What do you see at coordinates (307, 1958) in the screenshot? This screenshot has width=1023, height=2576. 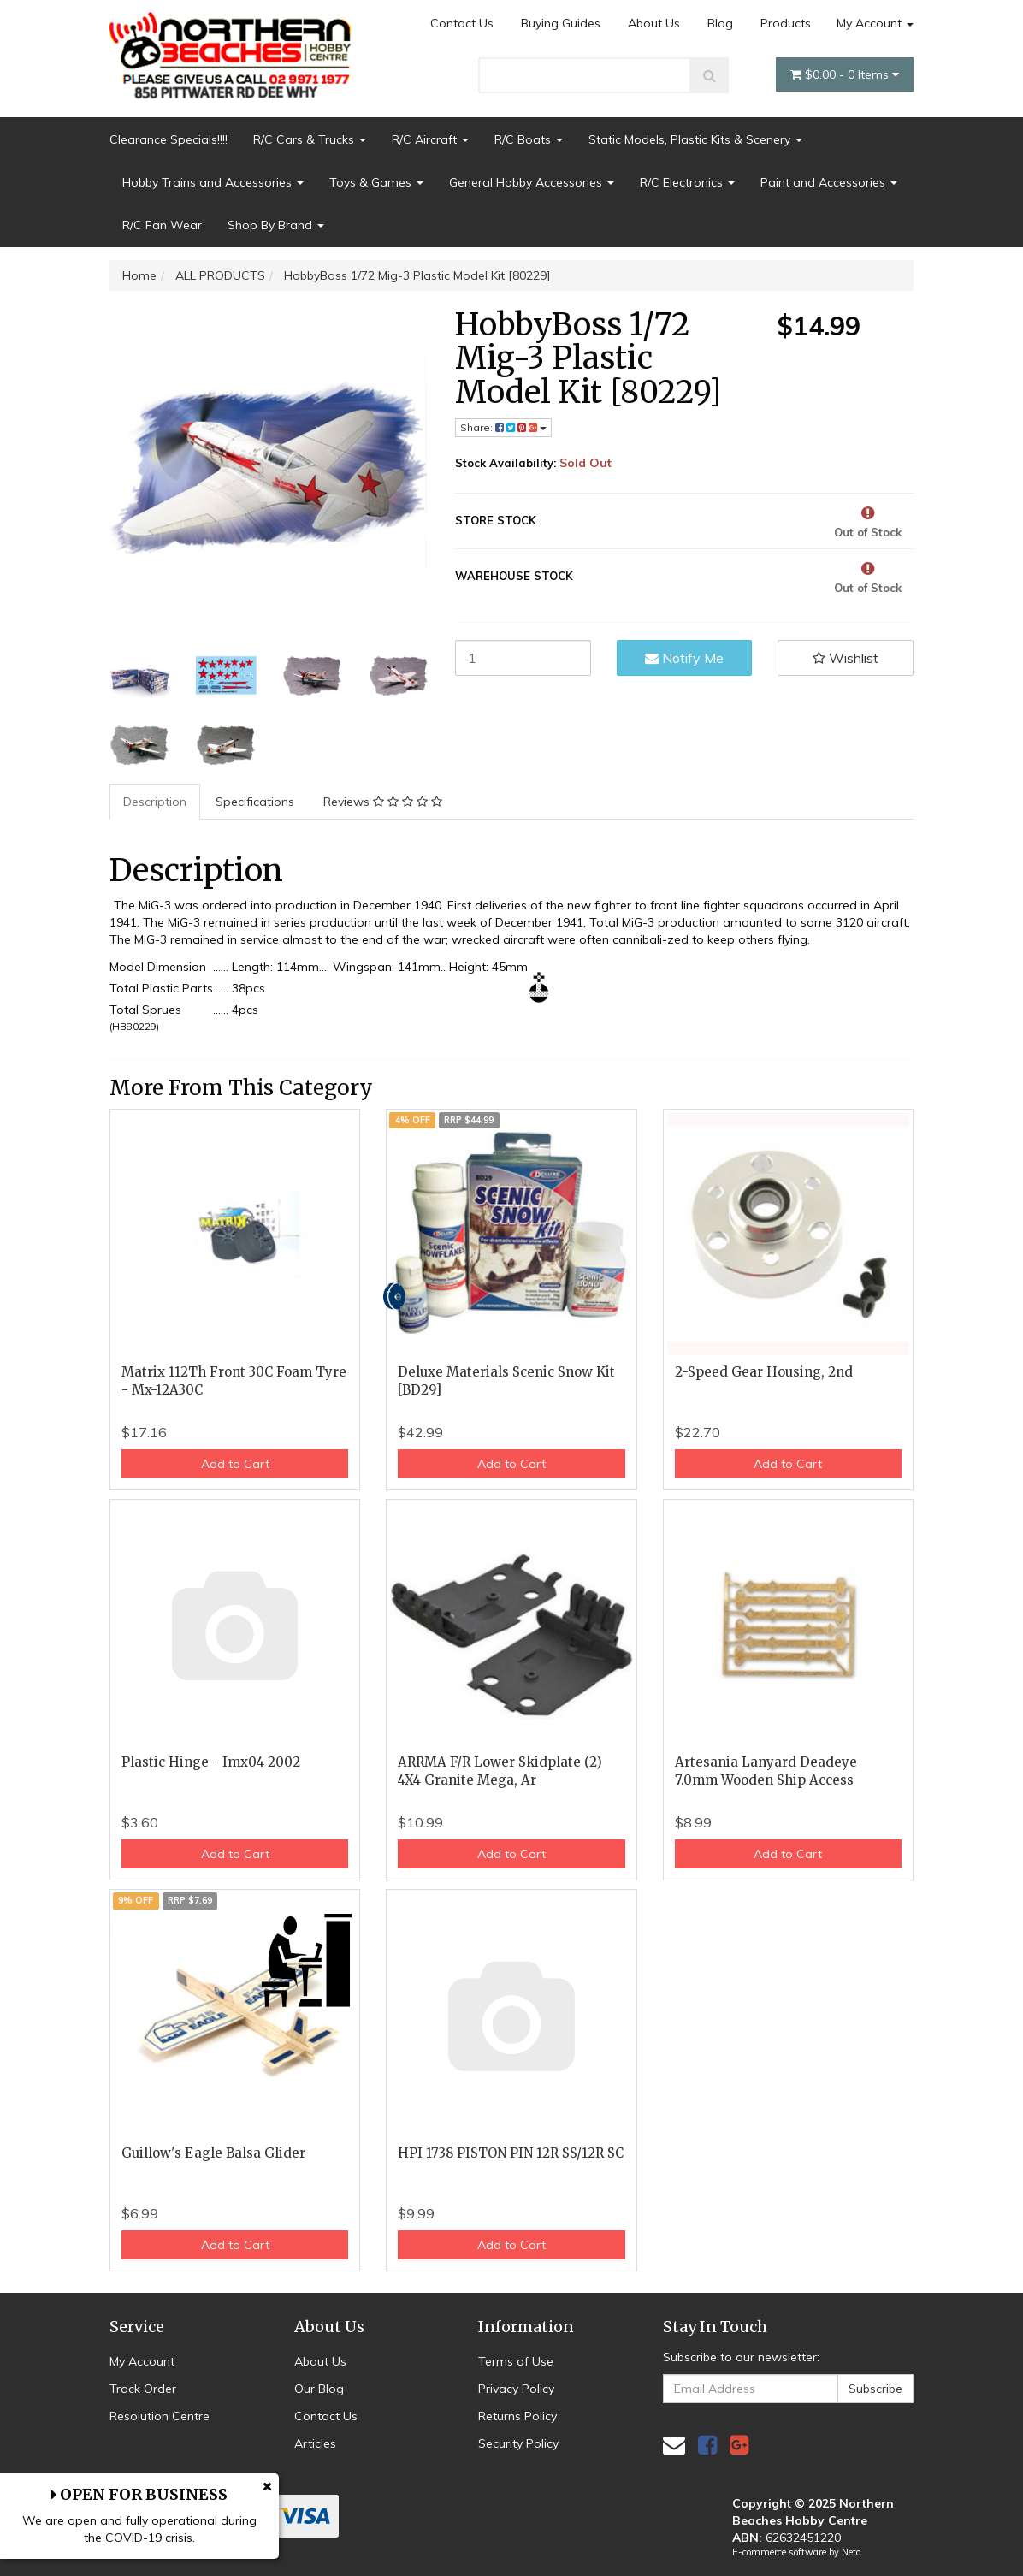 I see `access piano or keyboard lessons` at bounding box center [307, 1958].